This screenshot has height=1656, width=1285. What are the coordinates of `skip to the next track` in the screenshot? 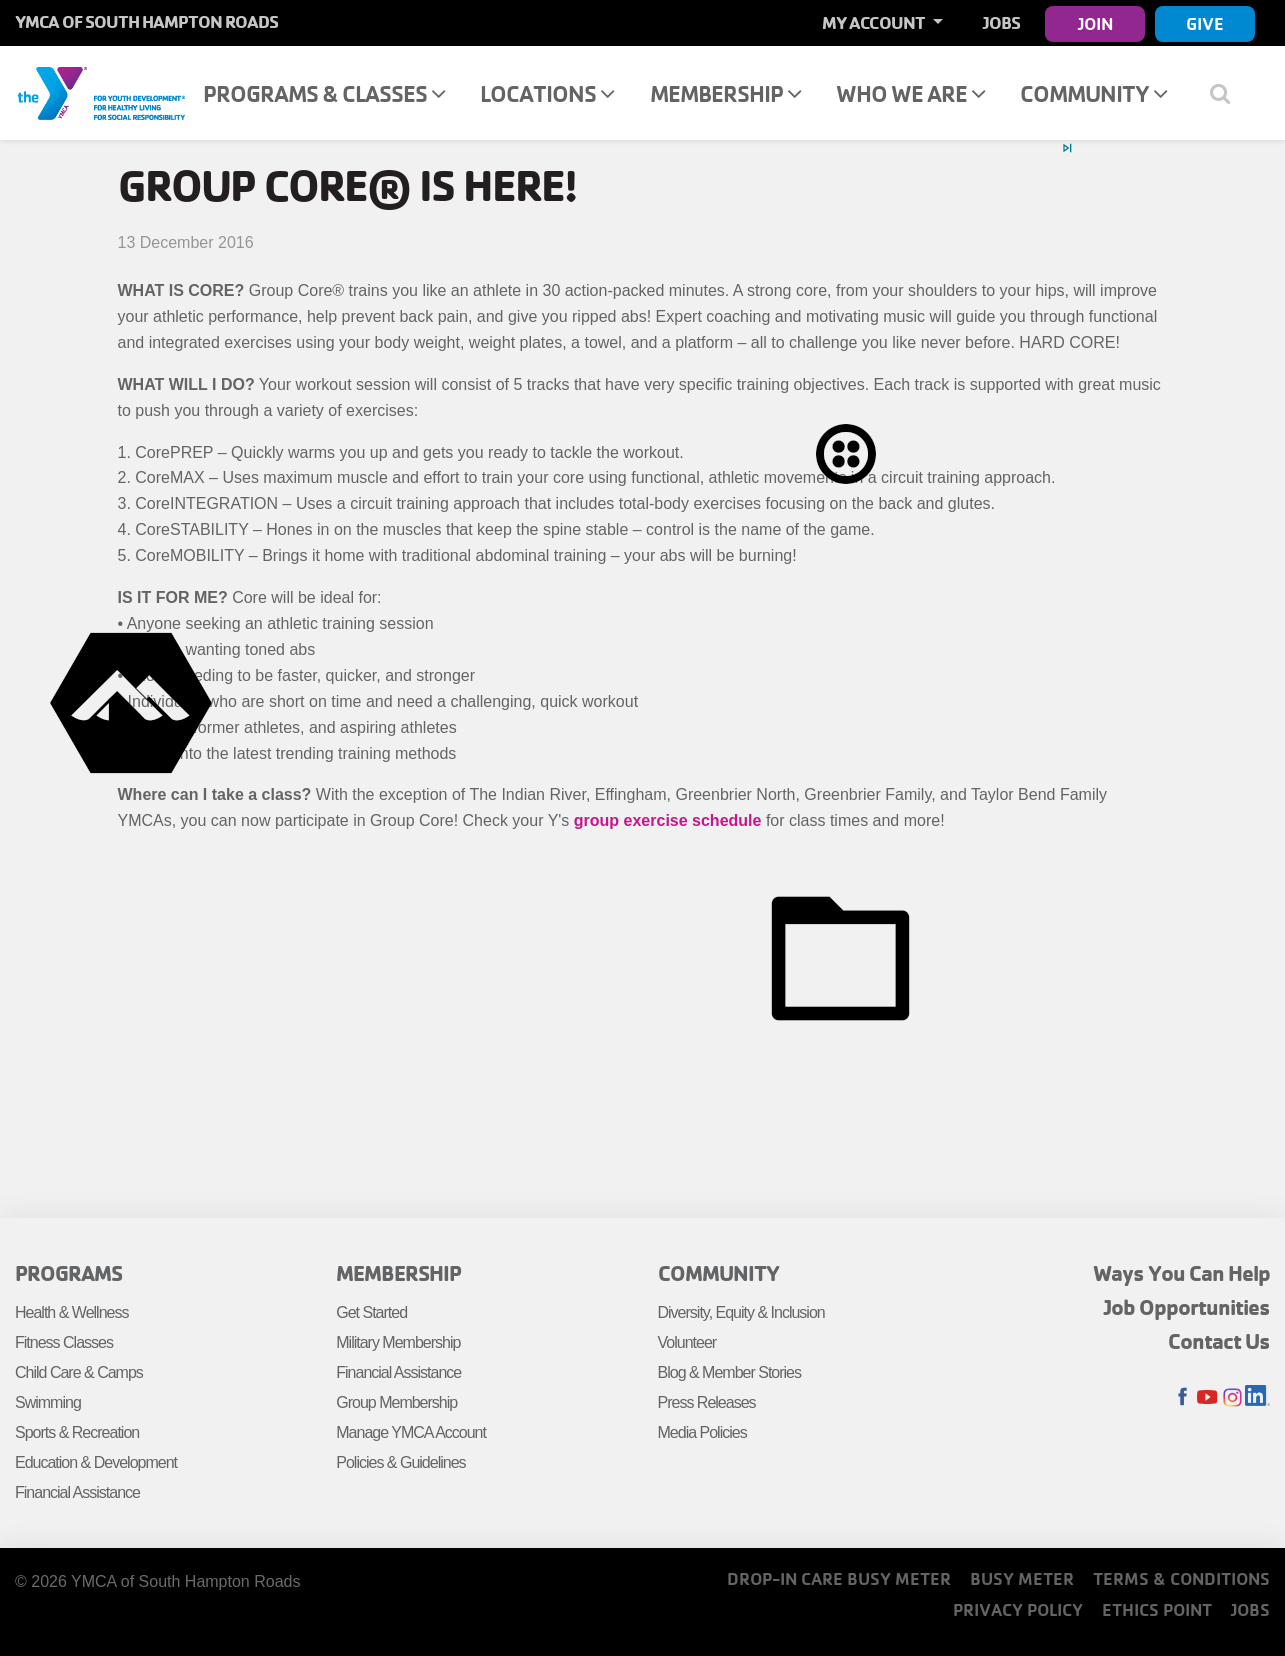 It's located at (1067, 148).